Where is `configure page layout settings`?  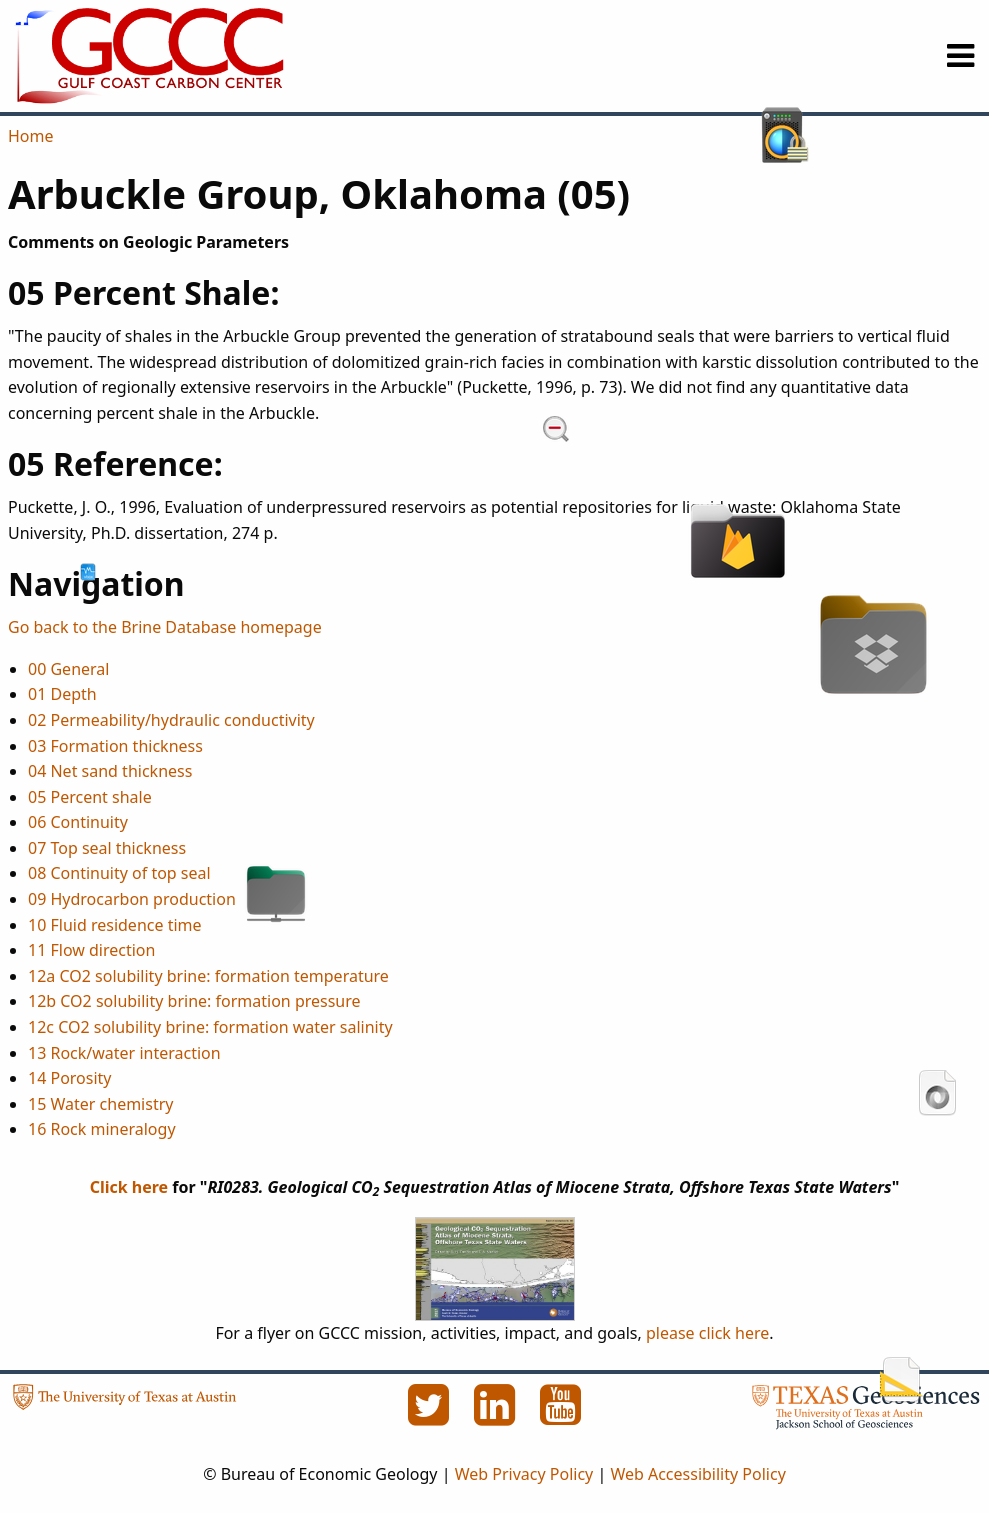
configure page layout settings is located at coordinates (901, 1379).